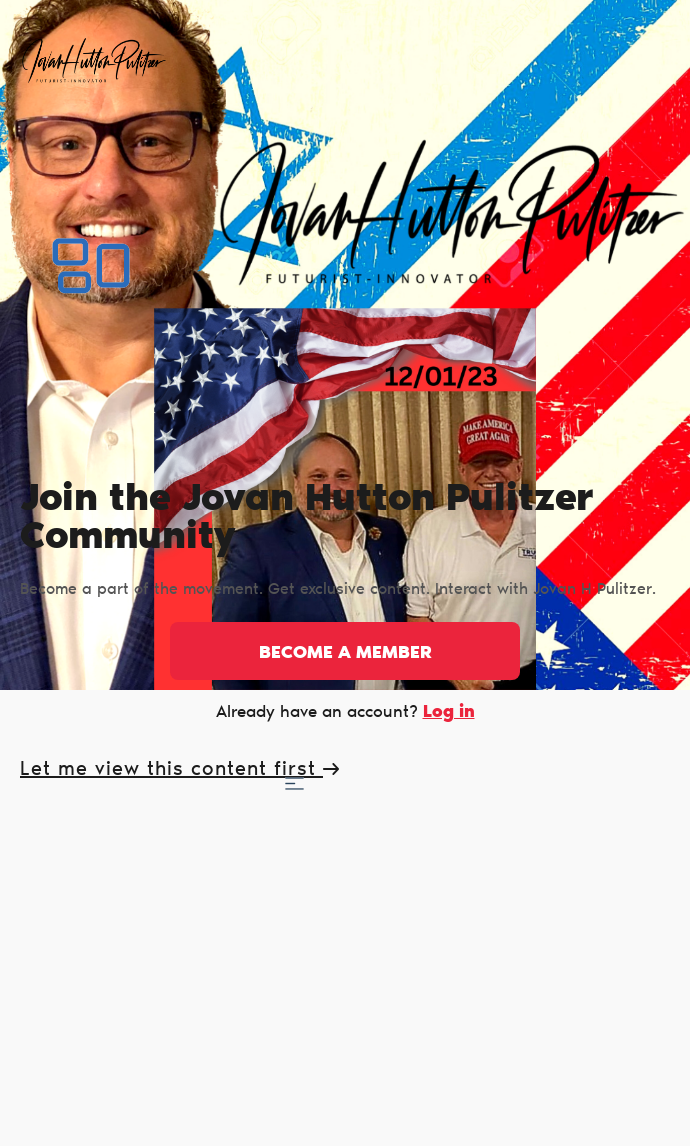 This screenshot has height=1146, width=690. What do you see at coordinates (91, 263) in the screenshot?
I see `view grouped elements or layouts` at bounding box center [91, 263].